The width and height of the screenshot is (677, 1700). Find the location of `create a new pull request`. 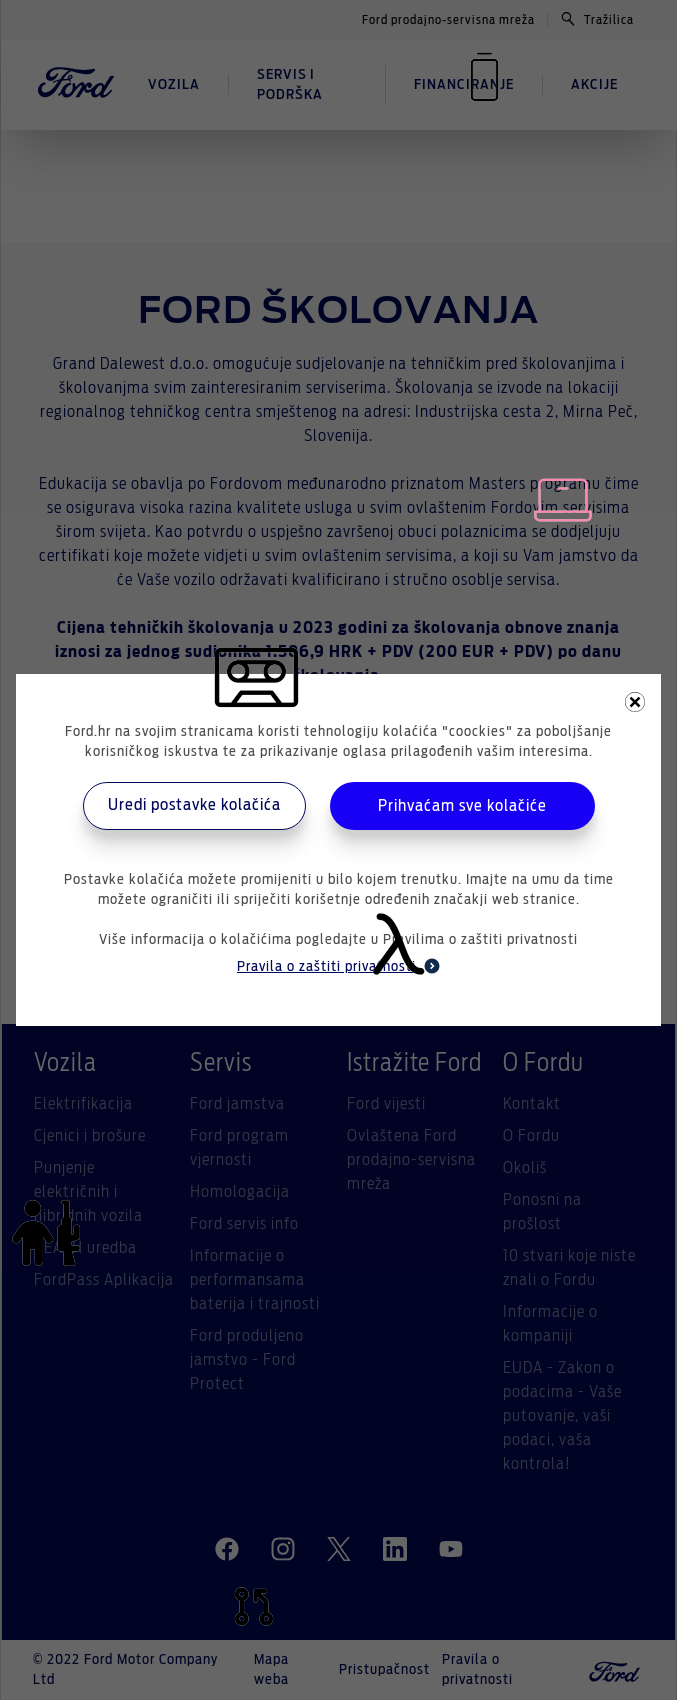

create a new pull request is located at coordinates (252, 1606).